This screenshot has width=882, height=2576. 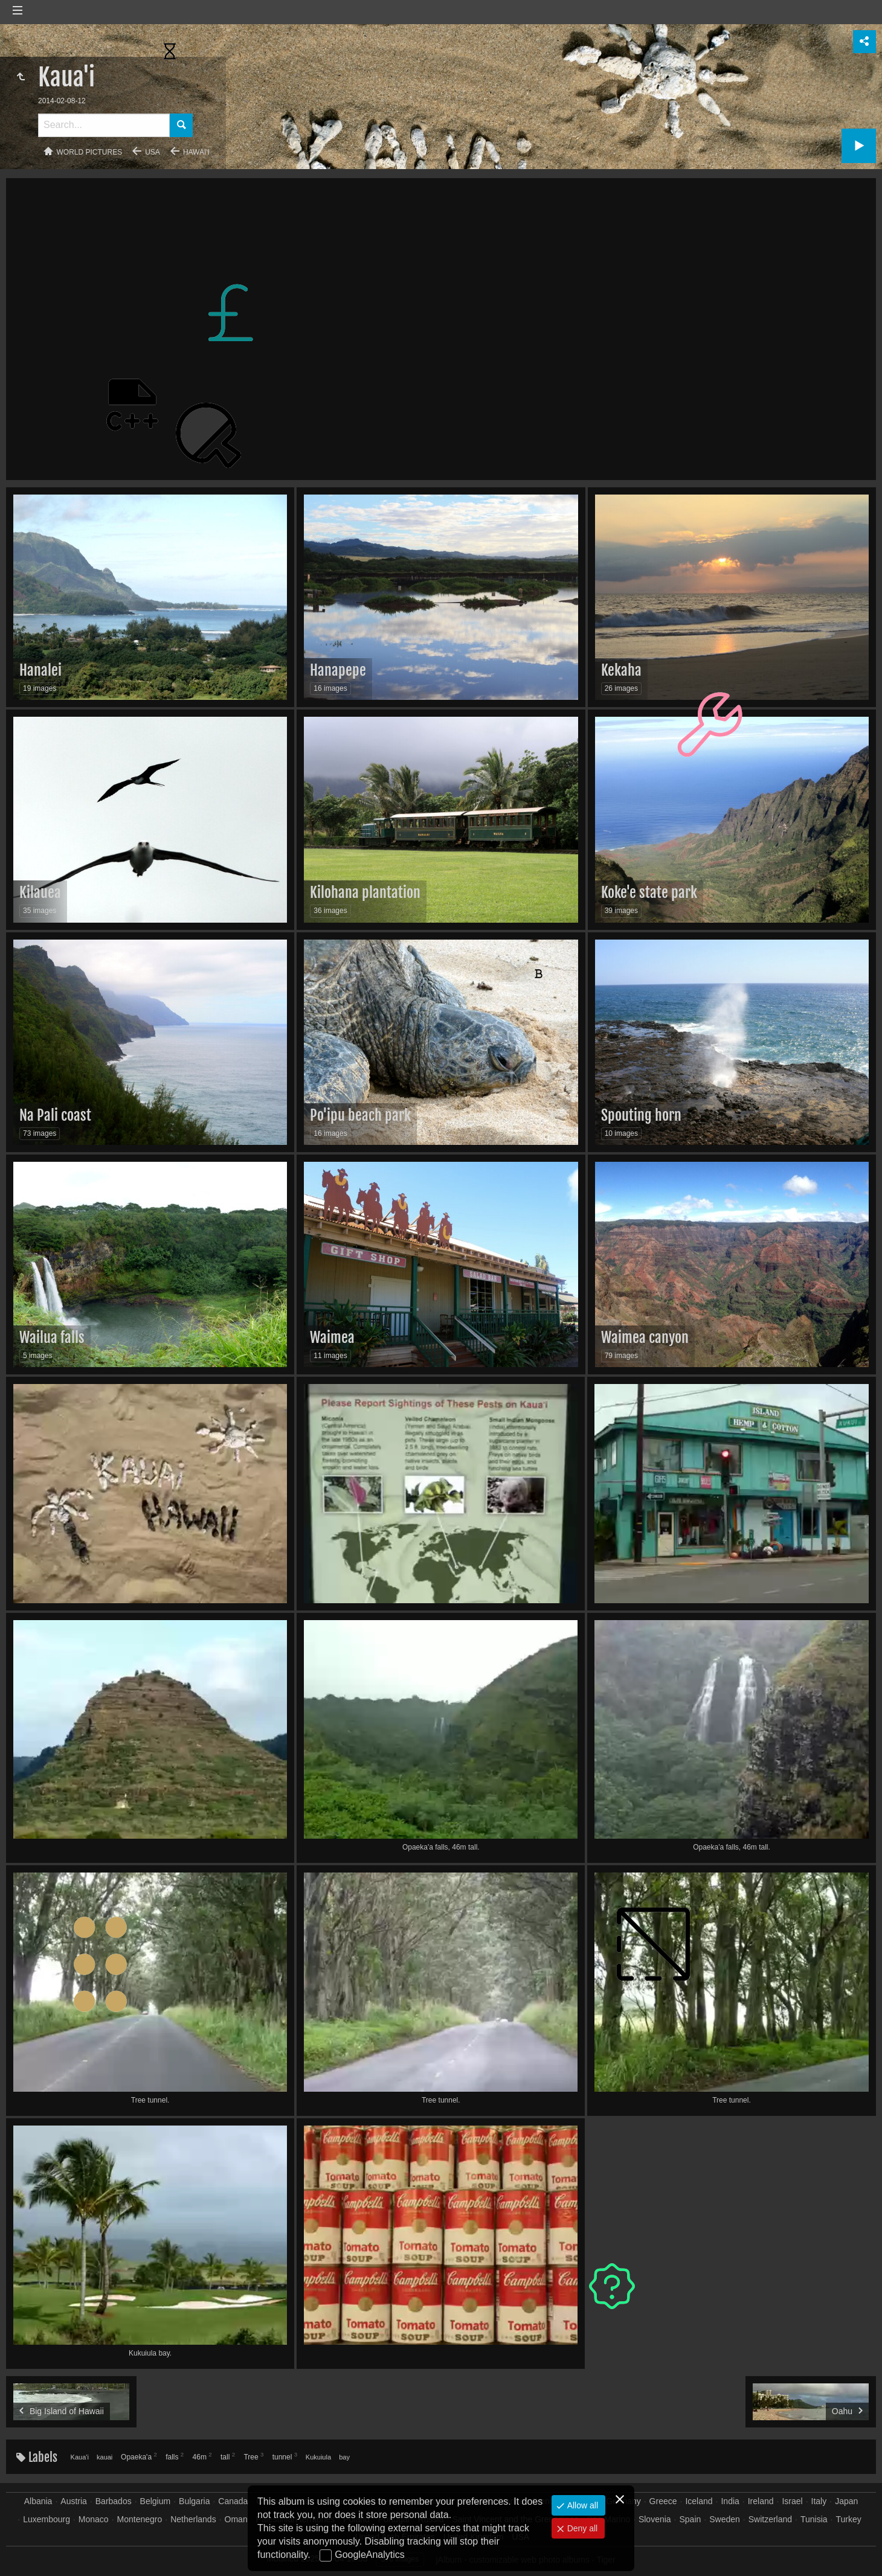 I want to click on indicates british pound sterling currency, so click(x=233, y=314).